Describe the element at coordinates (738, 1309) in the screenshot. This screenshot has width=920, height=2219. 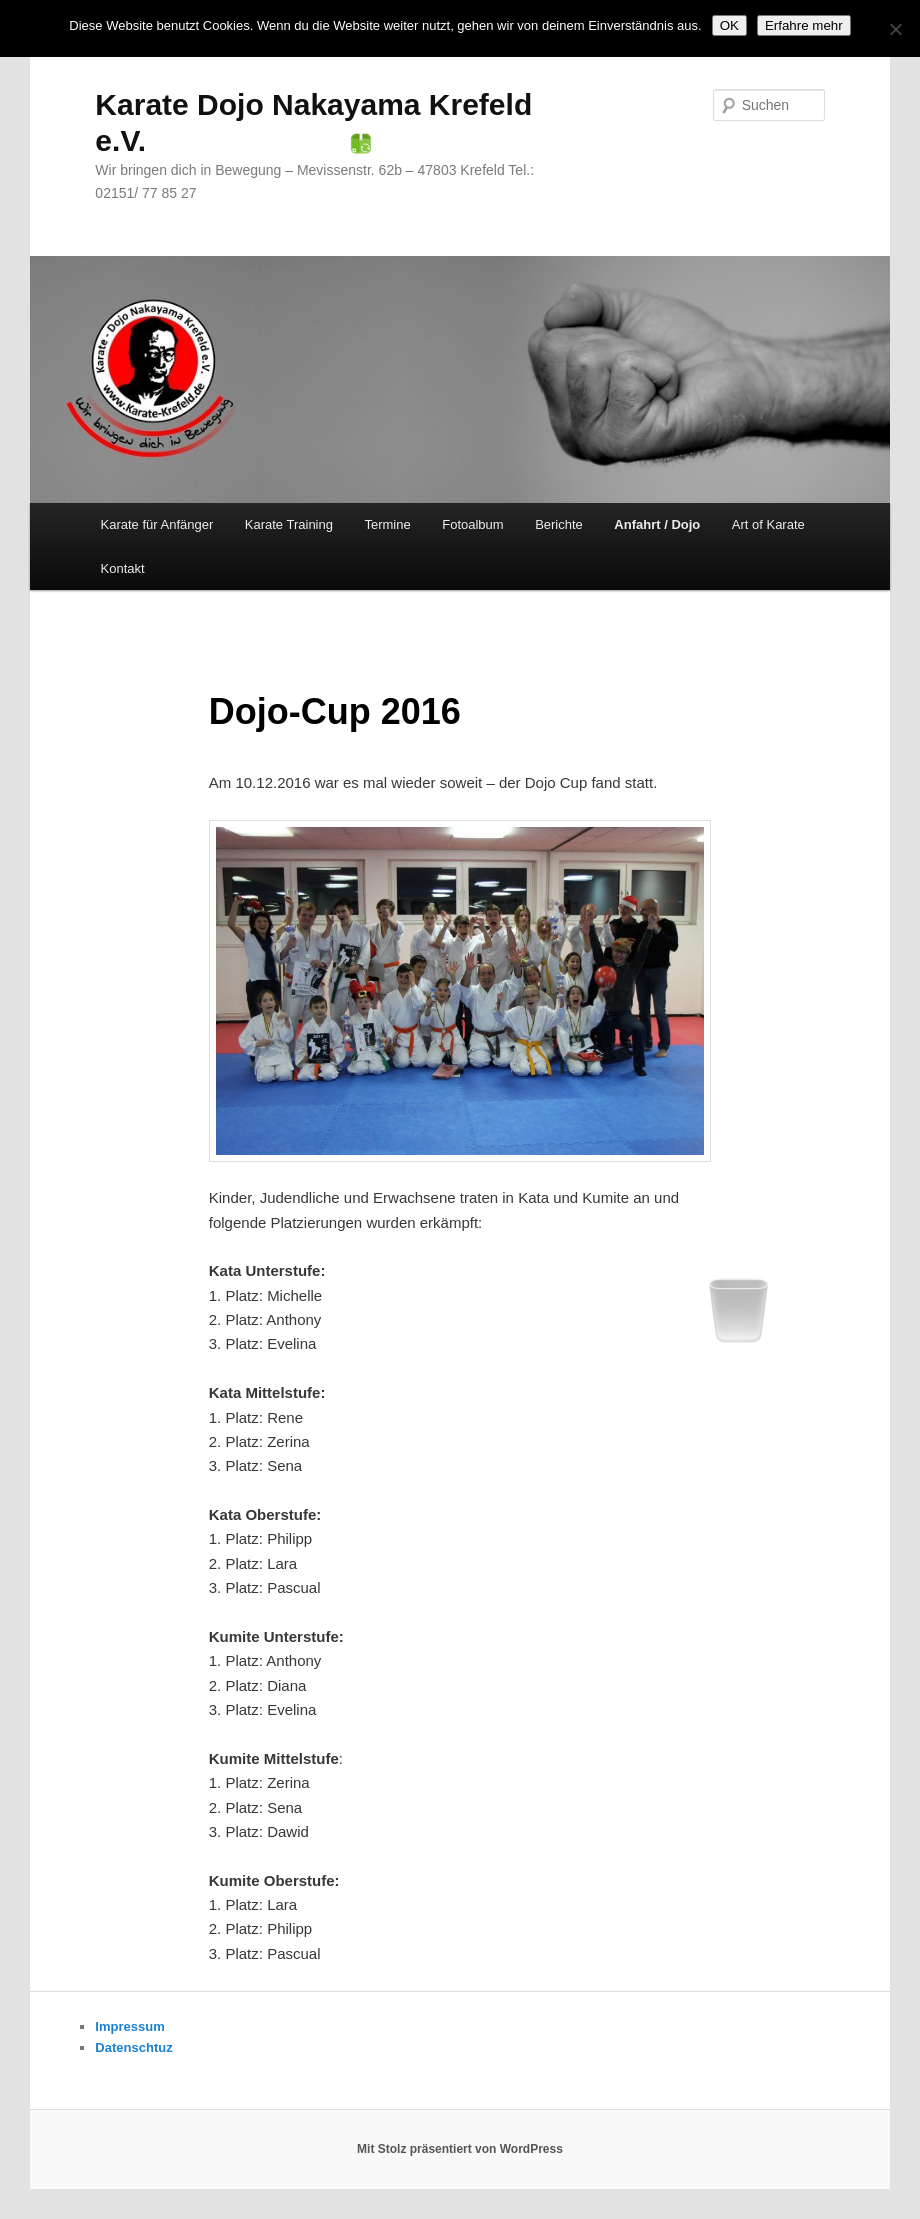
I see `open the trash to view deleted items` at that location.